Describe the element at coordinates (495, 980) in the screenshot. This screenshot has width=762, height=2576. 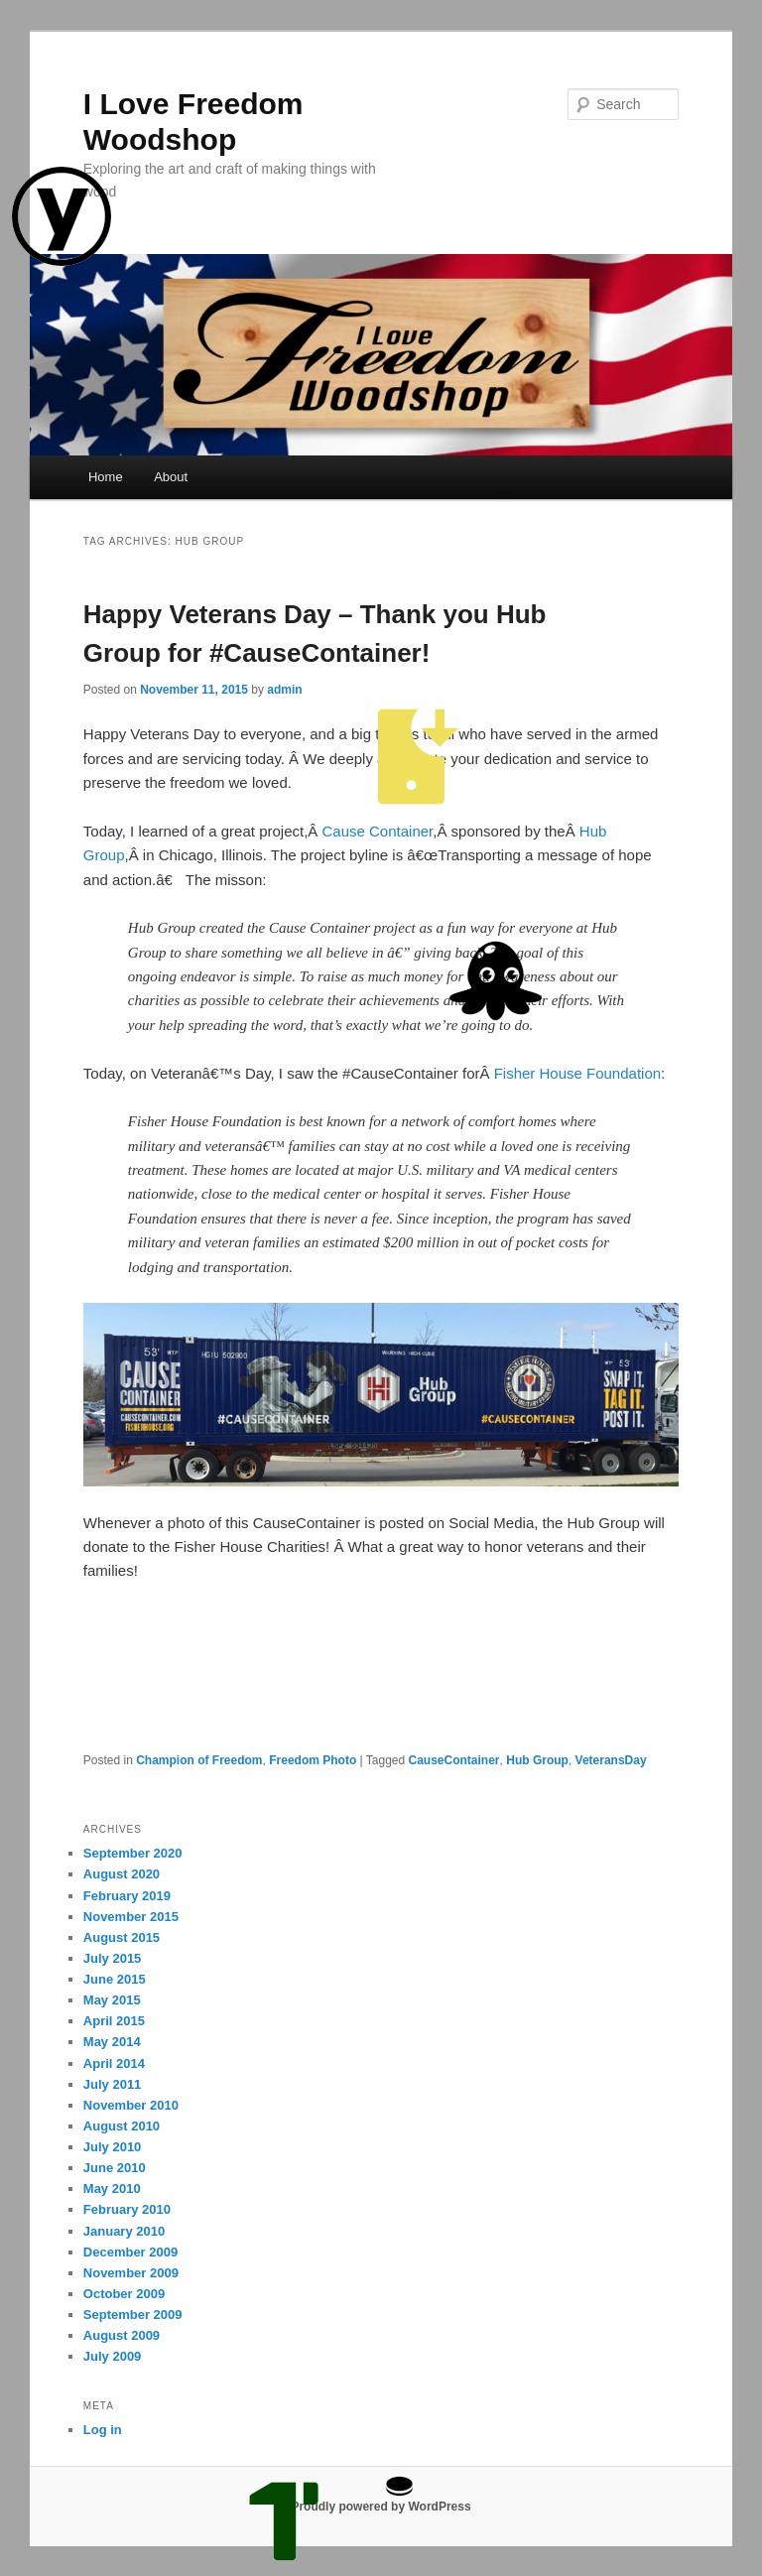
I see `chainguard company logo` at that location.